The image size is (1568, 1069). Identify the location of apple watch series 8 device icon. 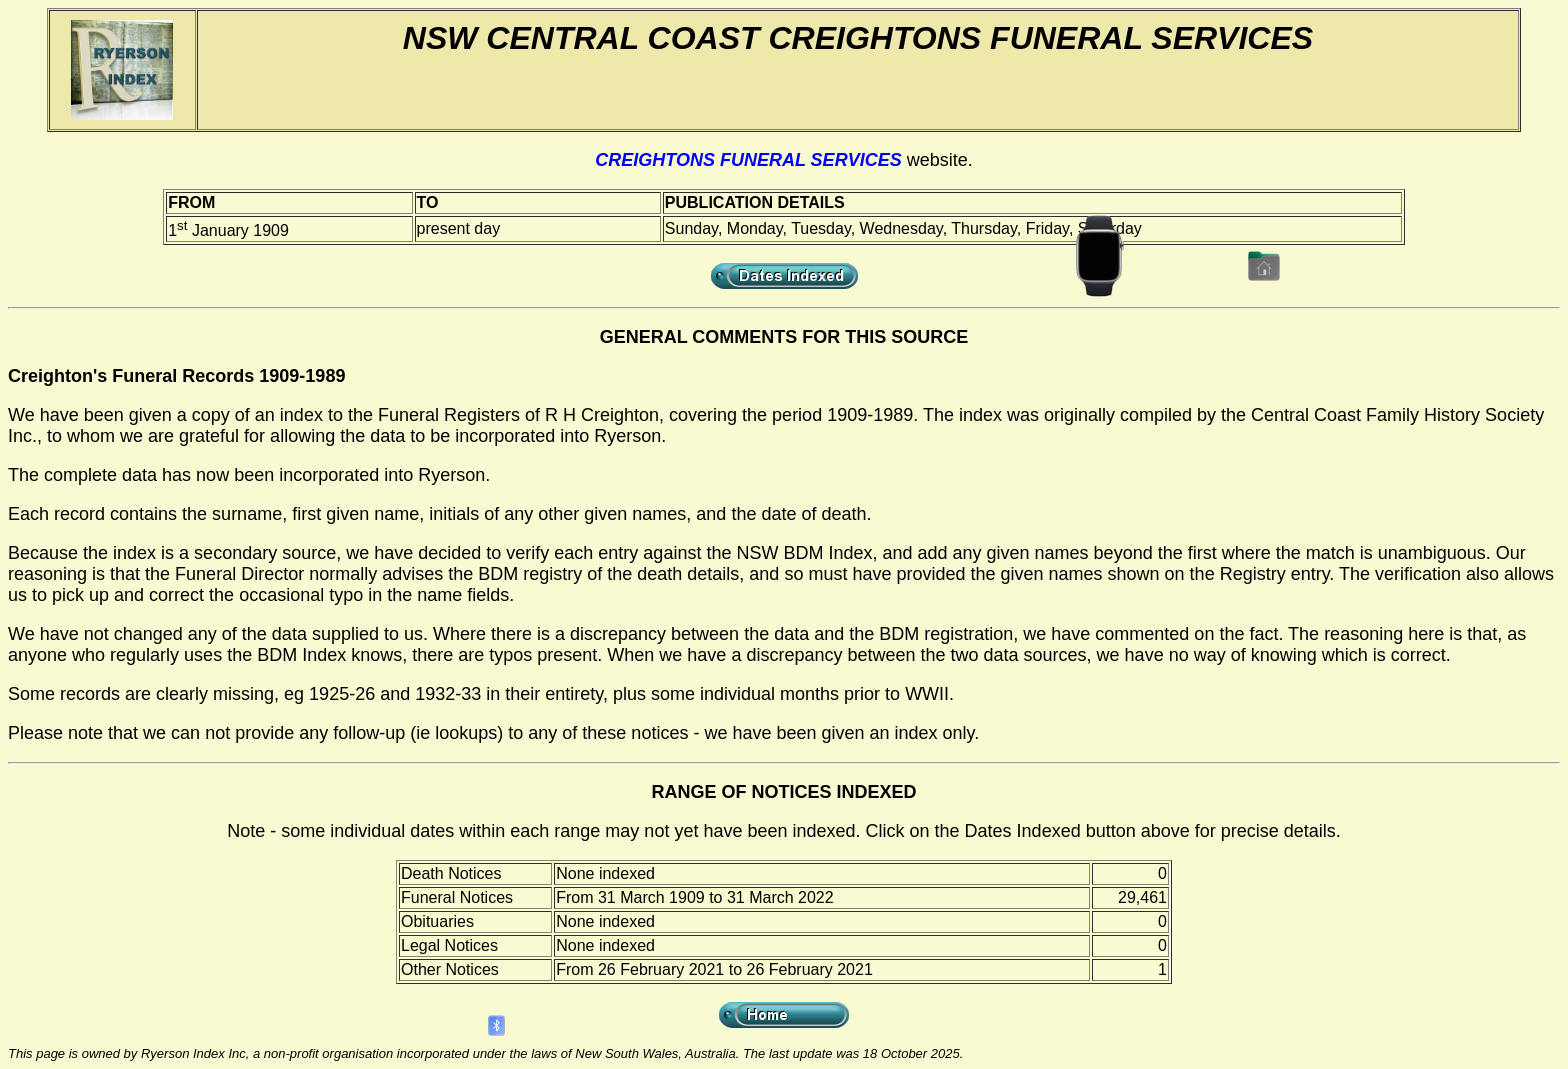
(1099, 256).